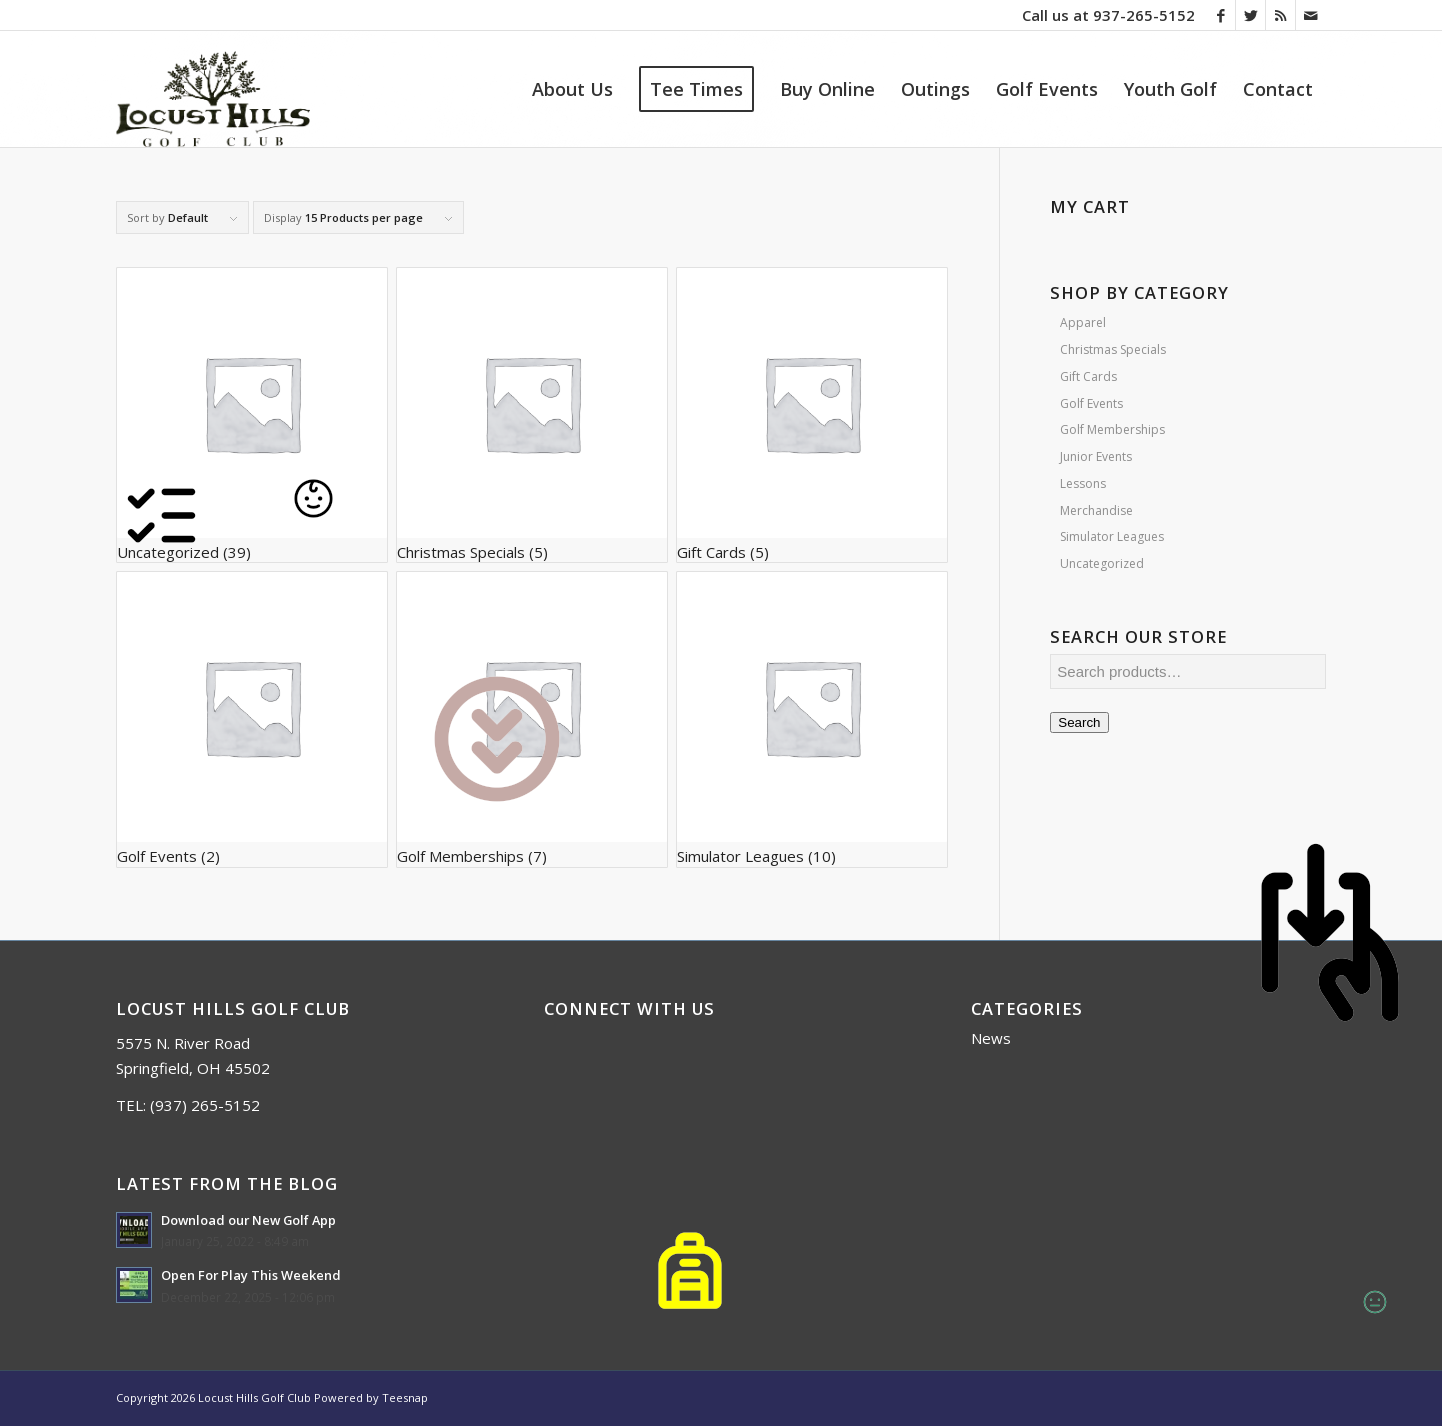 Image resolution: width=1442 pixels, height=1426 pixels. Describe the element at coordinates (1321, 932) in the screenshot. I see `withdraw funds or cash out` at that location.